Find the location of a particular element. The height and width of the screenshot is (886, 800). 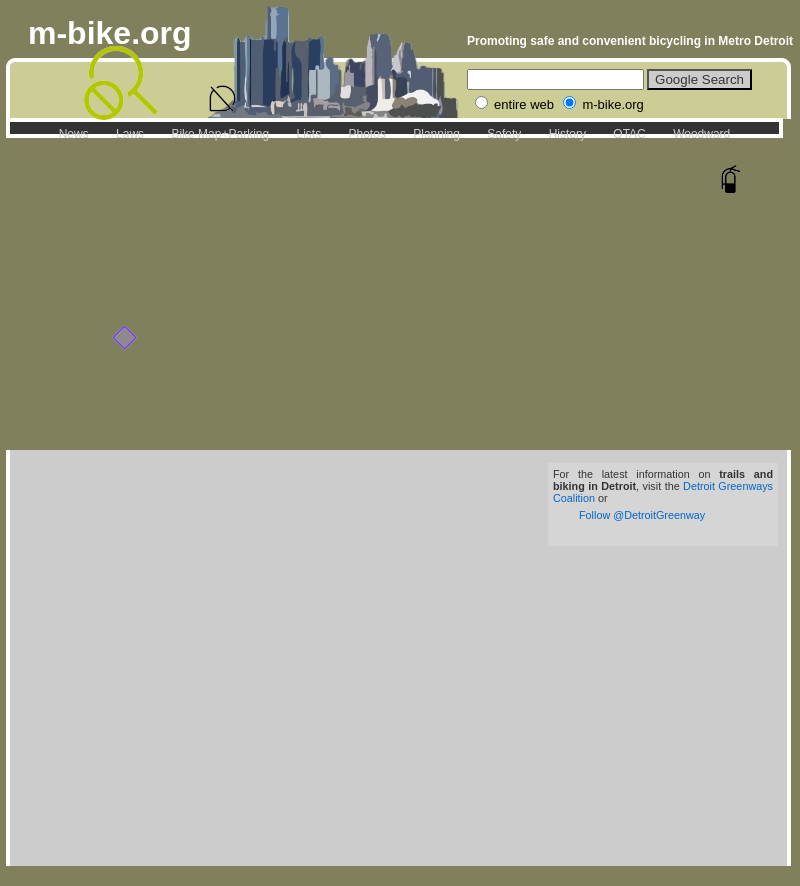

indicates premium or pro membership status is located at coordinates (124, 337).